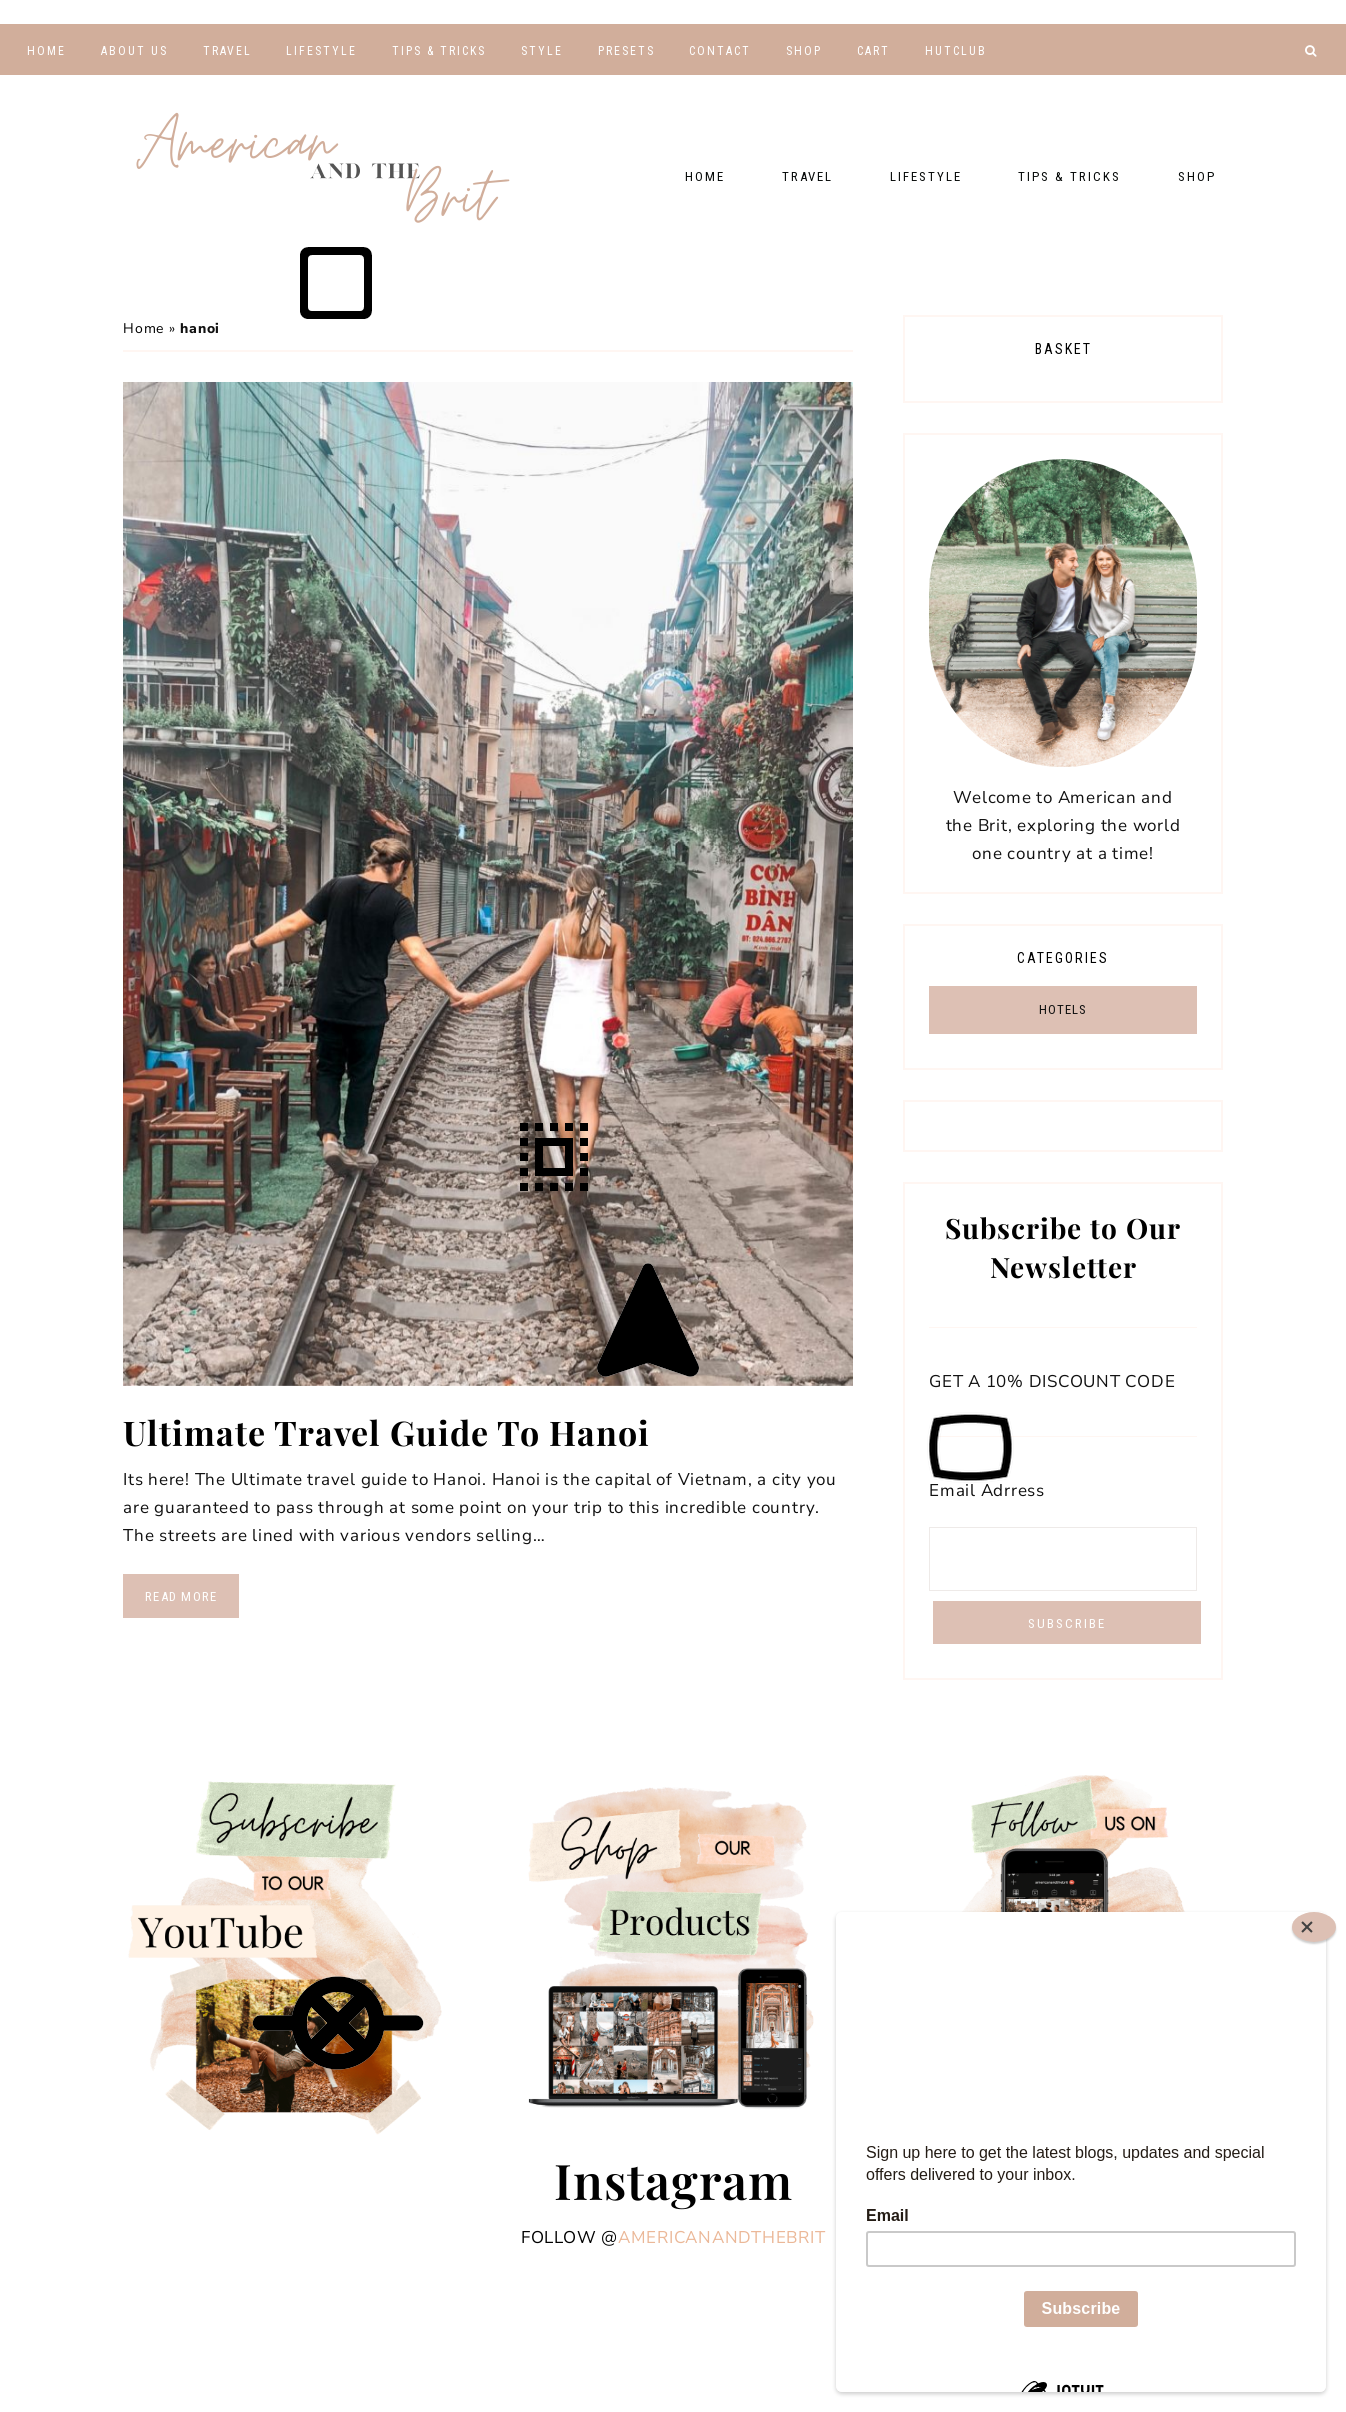 The height and width of the screenshot is (2412, 1346). What do you see at coordinates (970, 1447) in the screenshot?
I see `switch to wide-angle or panorama camera mode` at bounding box center [970, 1447].